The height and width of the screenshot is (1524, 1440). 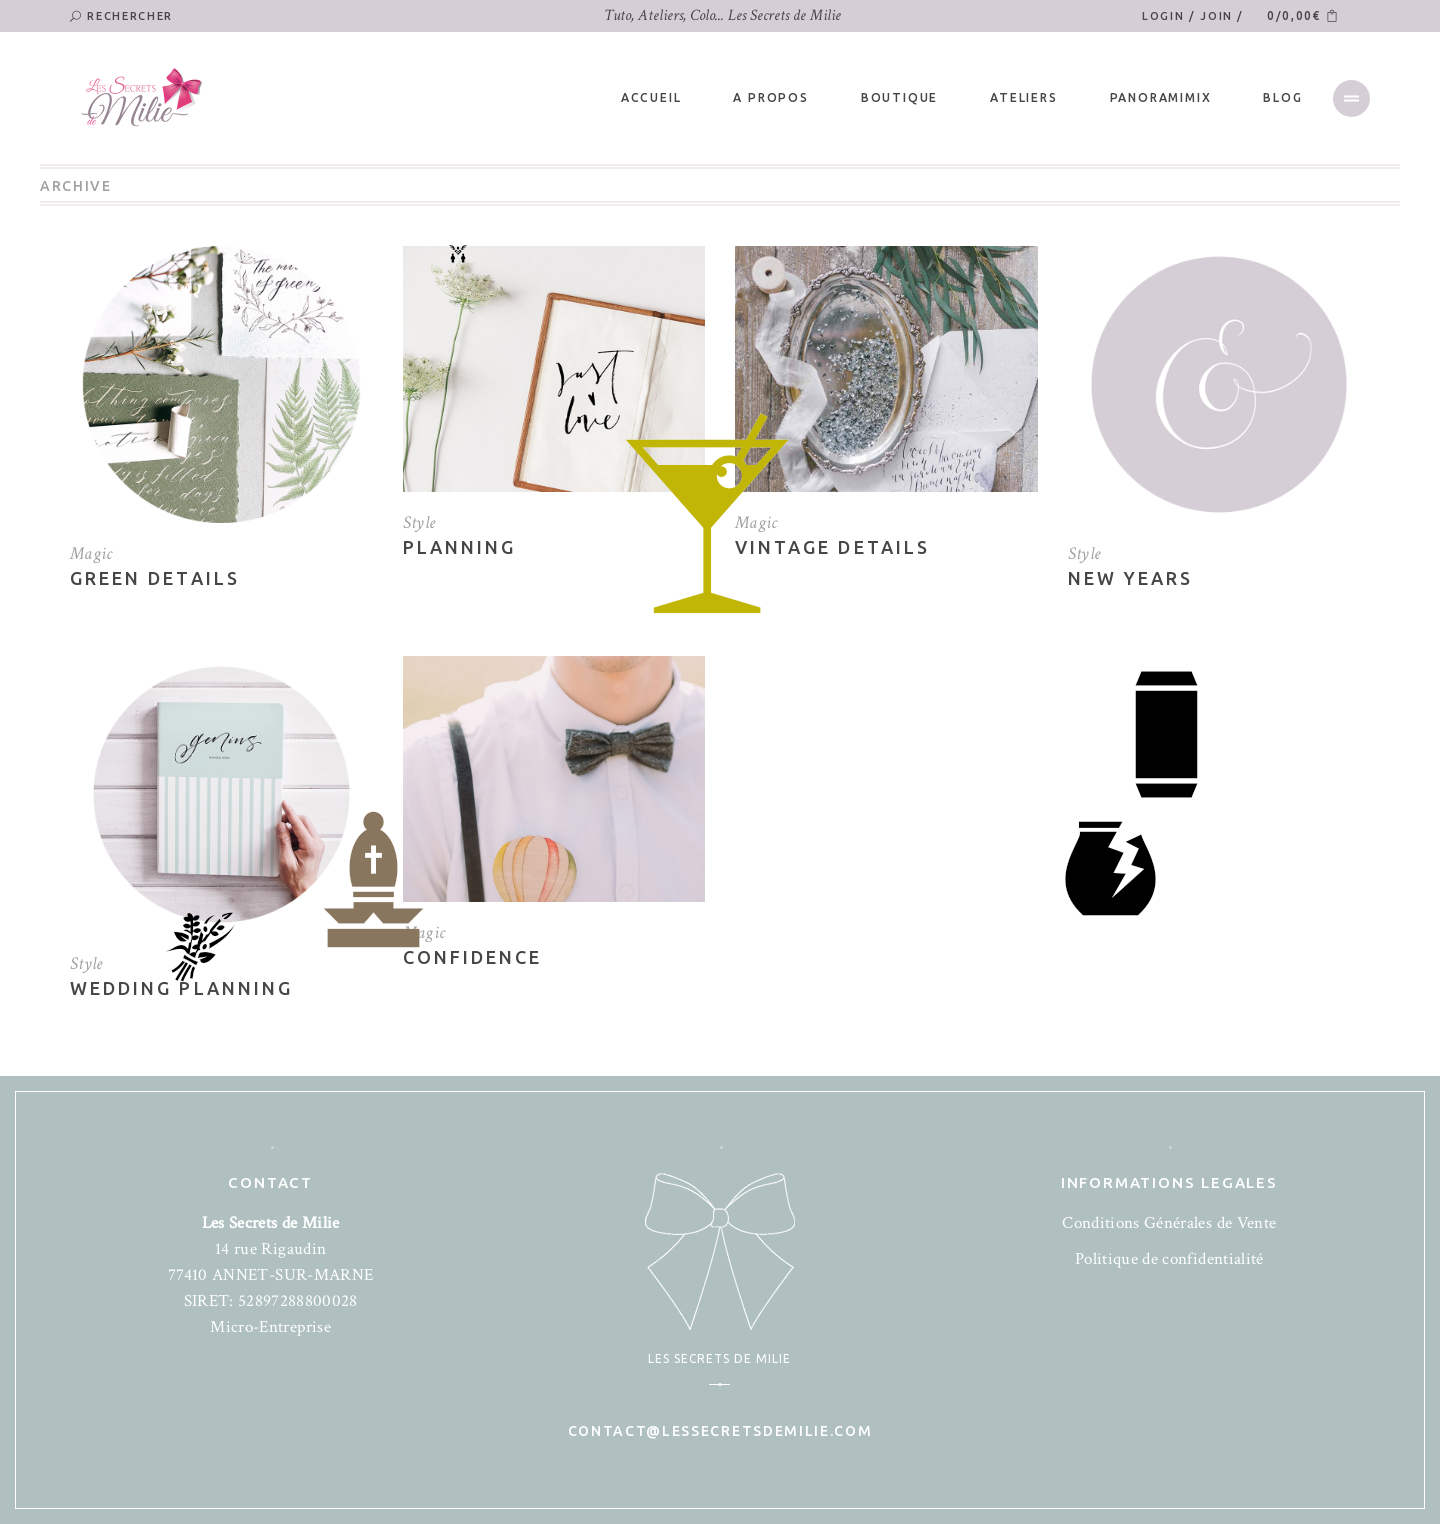 What do you see at coordinates (200, 947) in the screenshot?
I see `view collected herbs or botanical items` at bounding box center [200, 947].